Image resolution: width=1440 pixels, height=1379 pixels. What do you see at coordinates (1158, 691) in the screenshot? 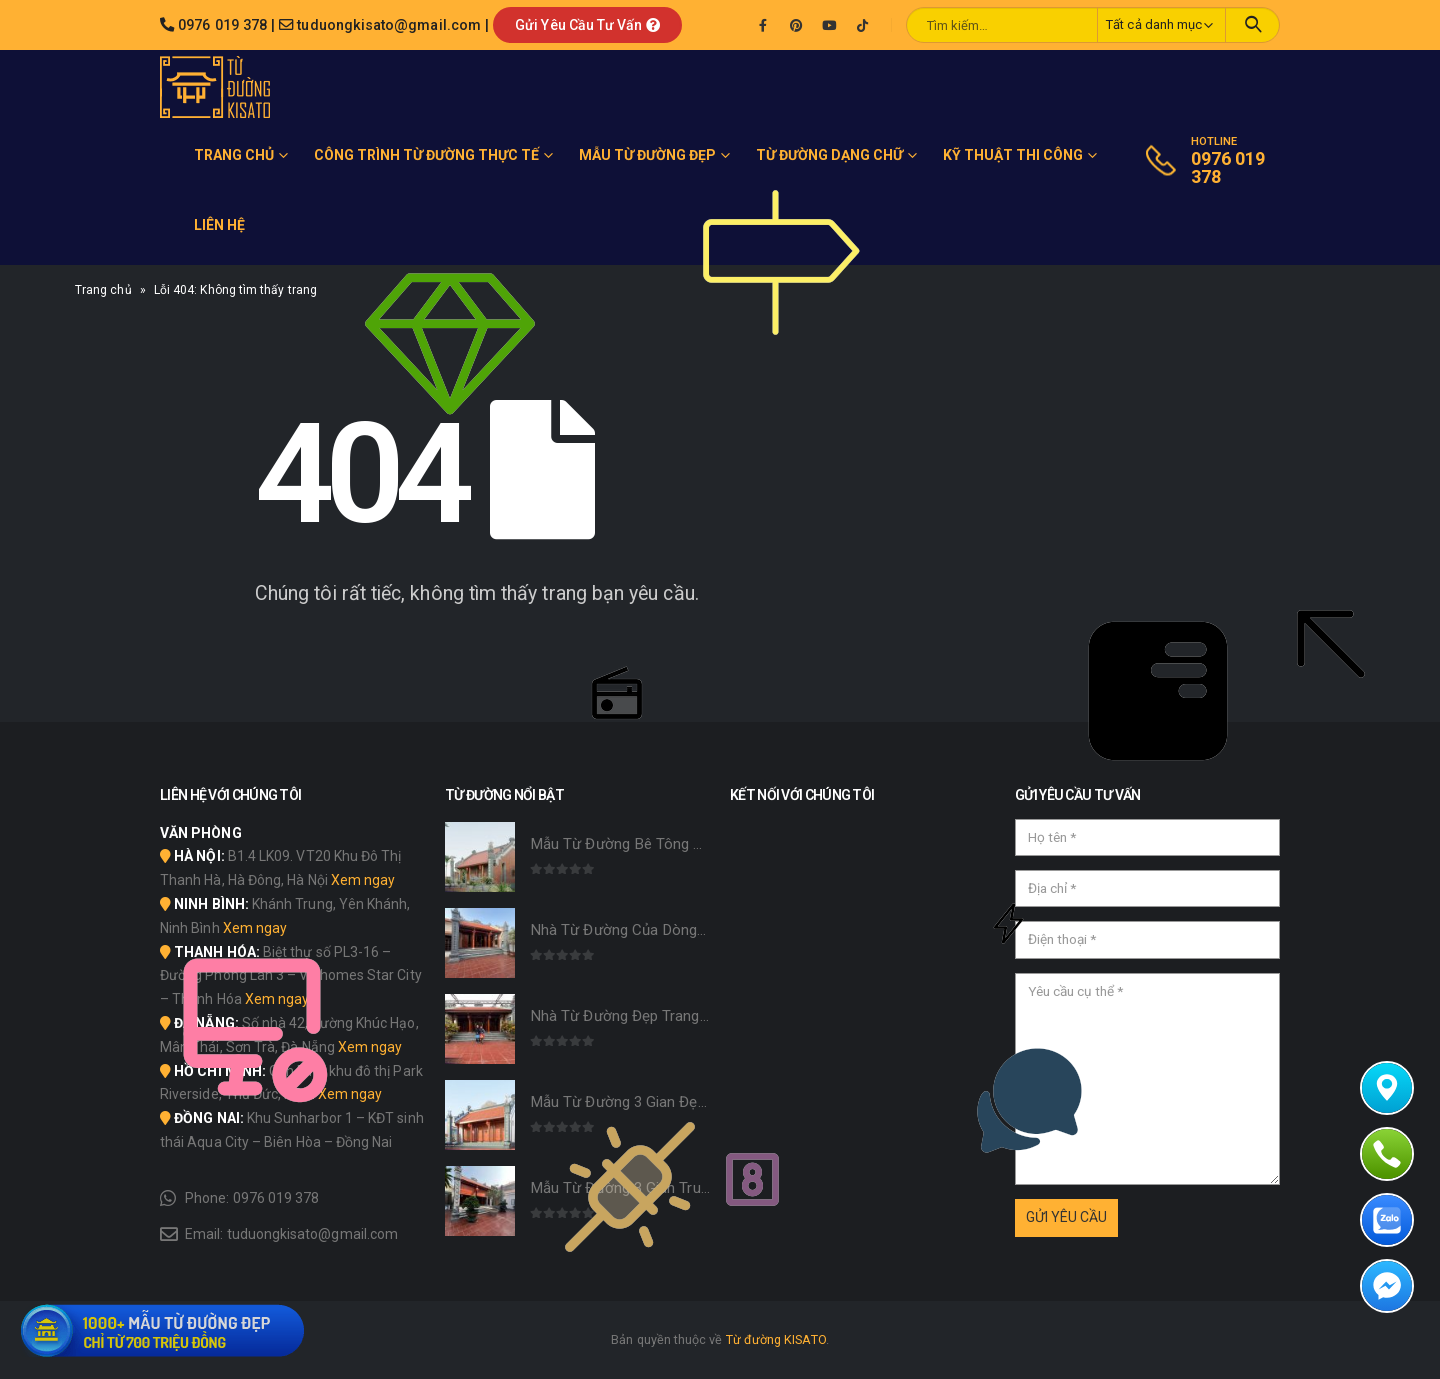
I see `align content to top-right of container` at bounding box center [1158, 691].